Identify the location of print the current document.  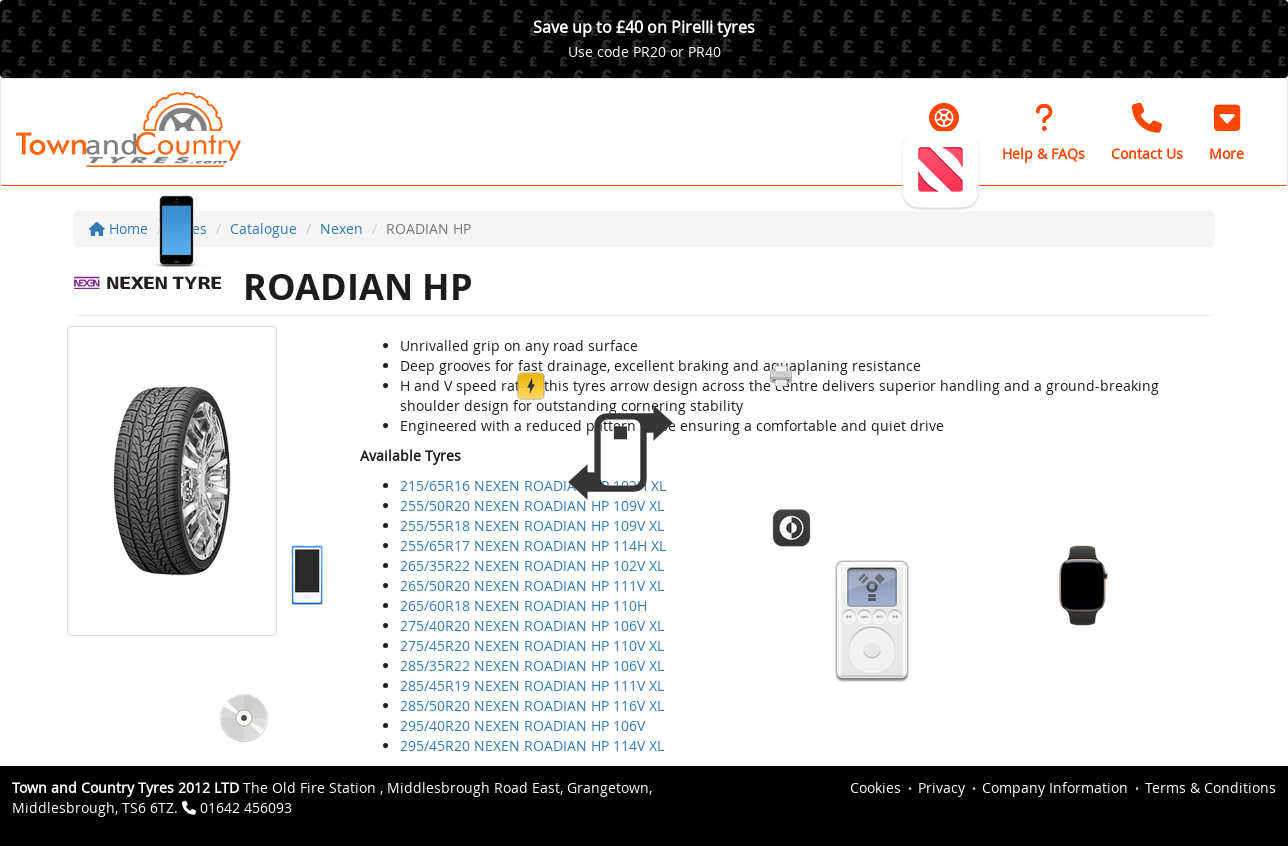
(781, 376).